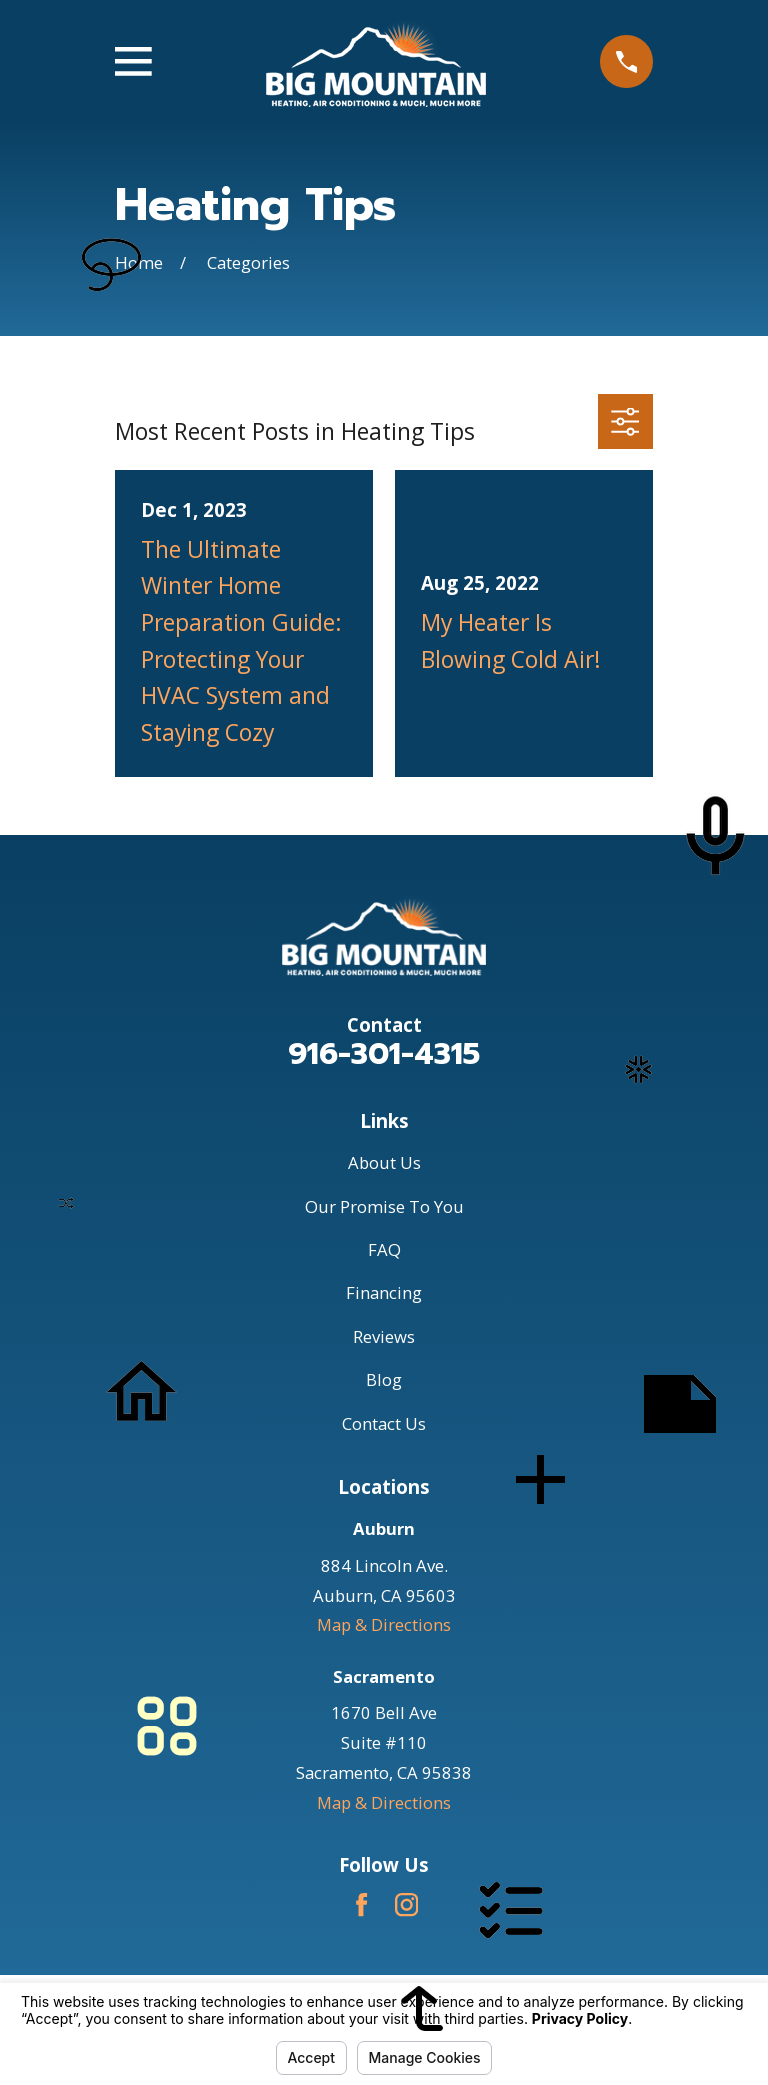 This screenshot has width=768, height=2085. What do you see at coordinates (638, 1069) in the screenshot?
I see `connect to Snowflake data platform` at bounding box center [638, 1069].